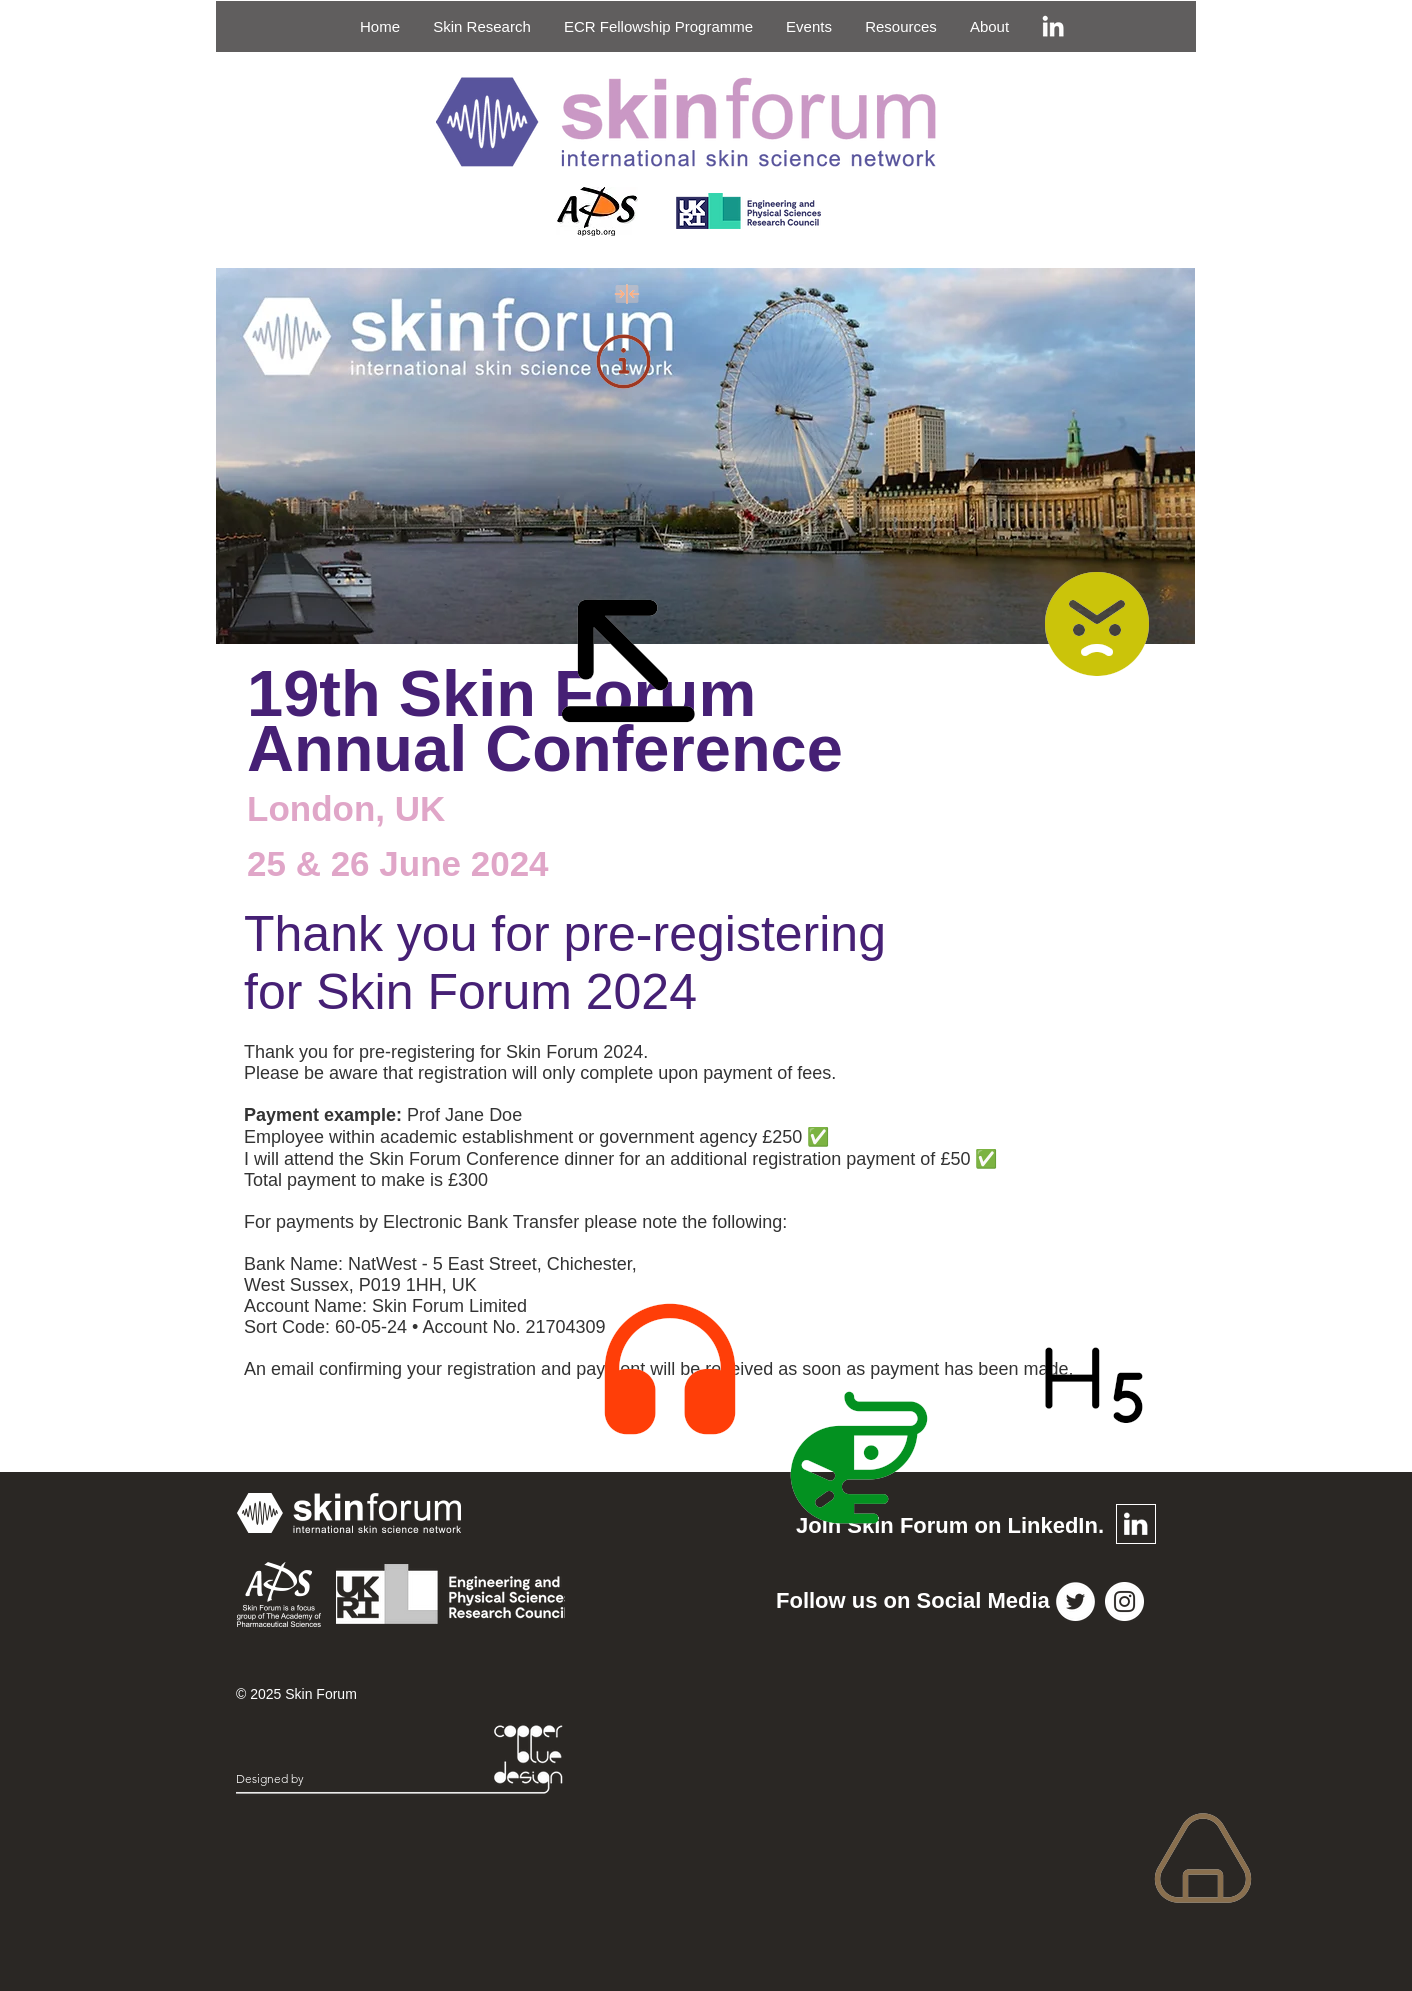  I want to click on access audio or music playback, so click(670, 1369).